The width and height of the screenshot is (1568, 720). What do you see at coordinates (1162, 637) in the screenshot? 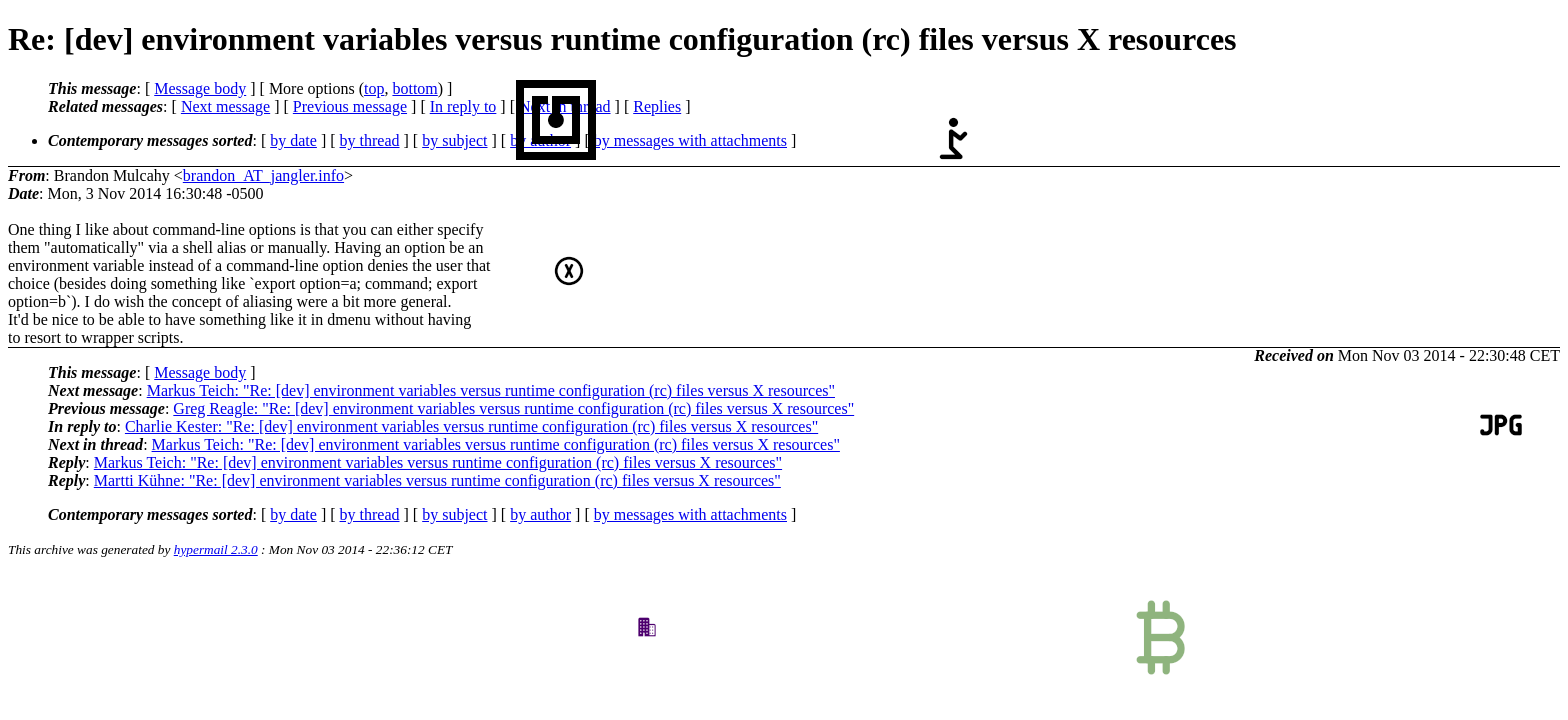
I see `view bitcoin balance or wallet` at bounding box center [1162, 637].